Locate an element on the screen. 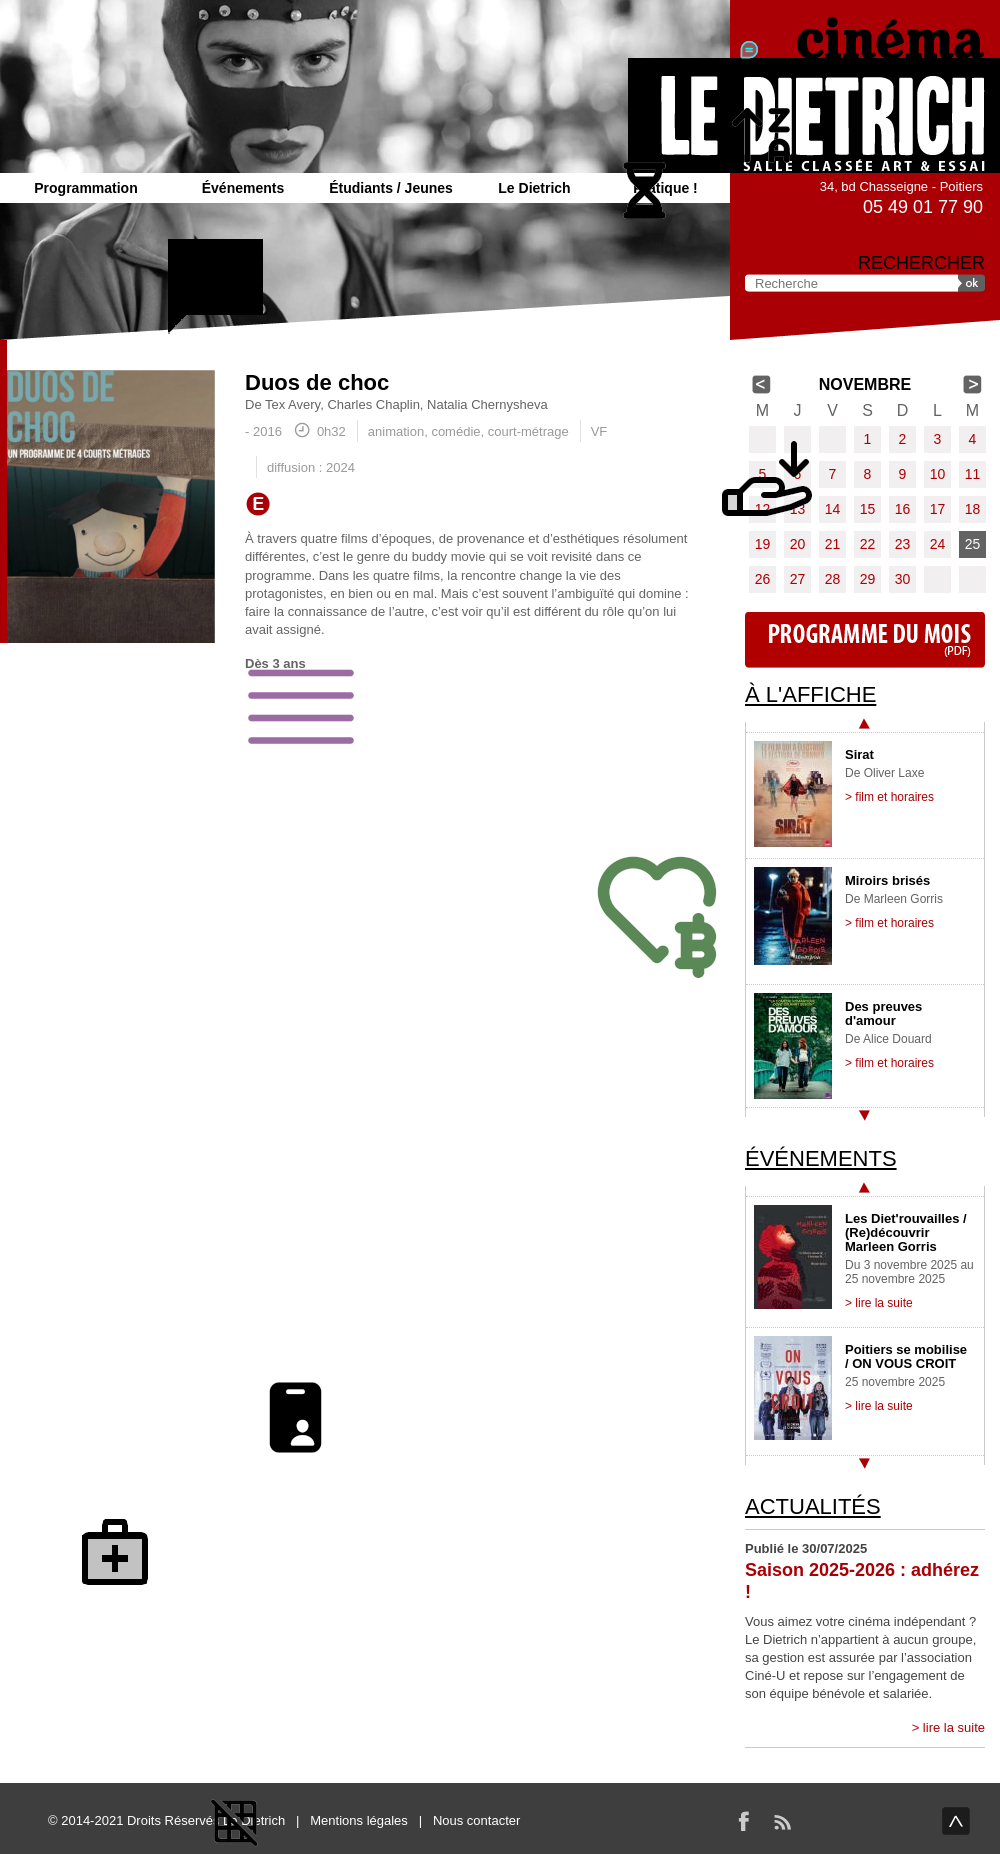 This screenshot has width=1000, height=1854. favorite or save a bitcoin transaction is located at coordinates (657, 910).